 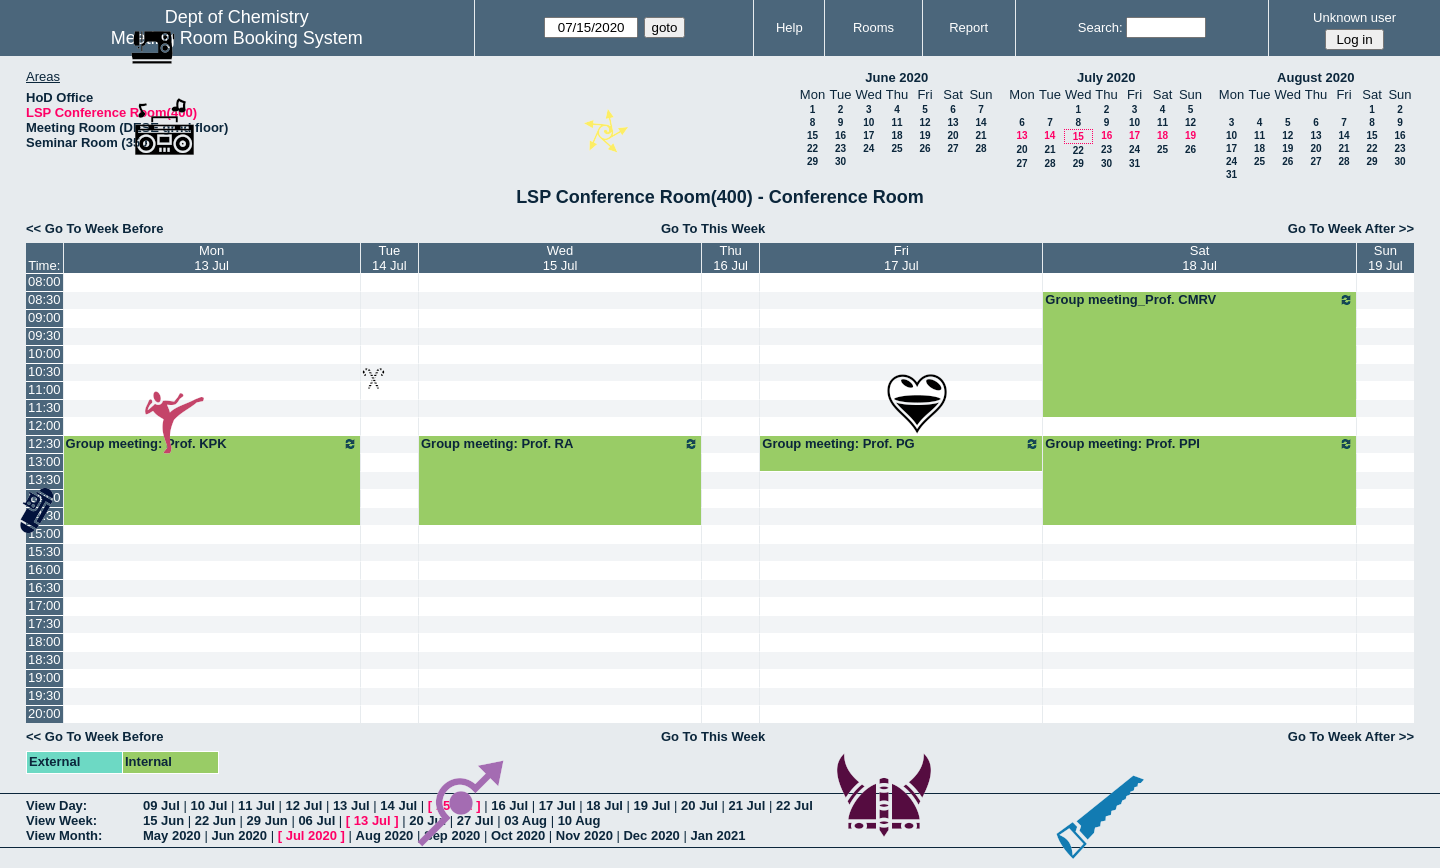 What do you see at coordinates (884, 793) in the screenshot?
I see `select viking or norse character class` at bounding box center [884, 793].